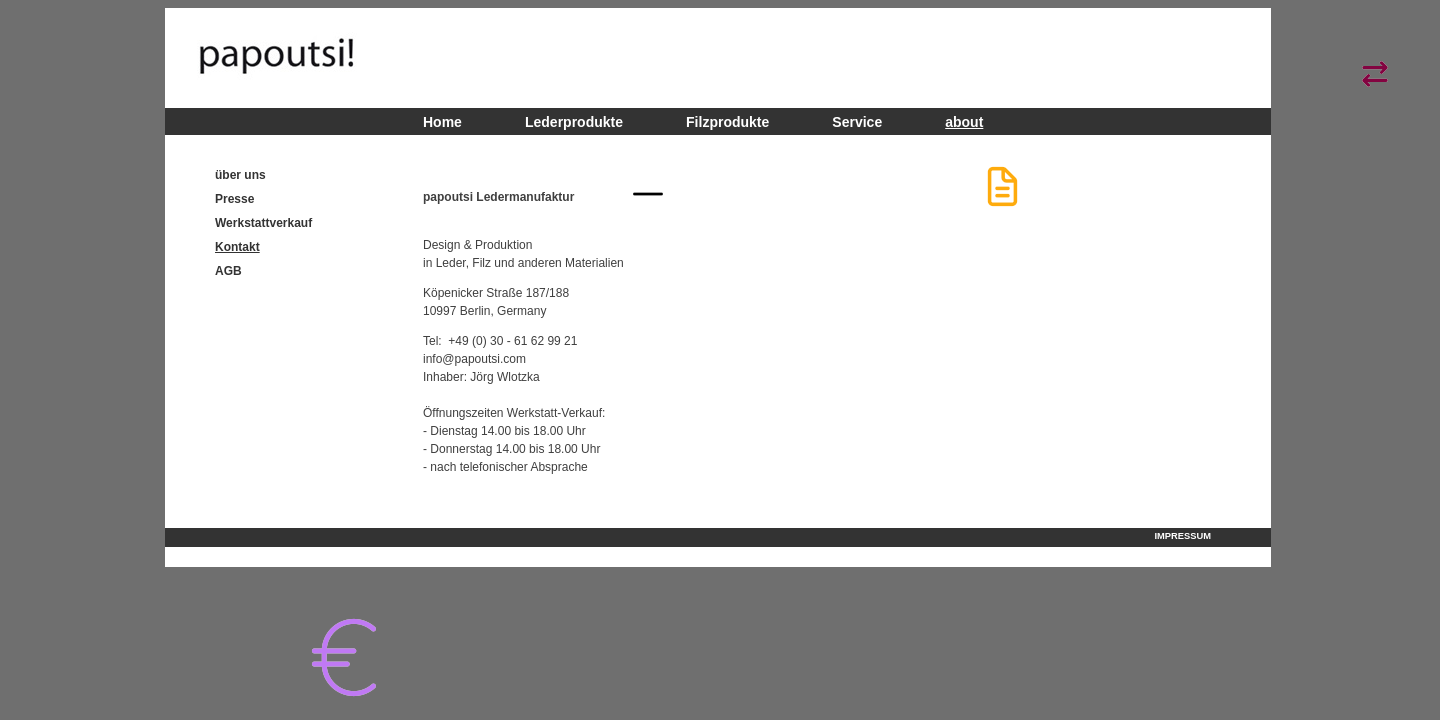 The height and width of the screenshot is (720, 1440). What do you see at coordinates (648, 194) in the screenshot?
I see `remove an item from a list` at bounding box center [648, 194].